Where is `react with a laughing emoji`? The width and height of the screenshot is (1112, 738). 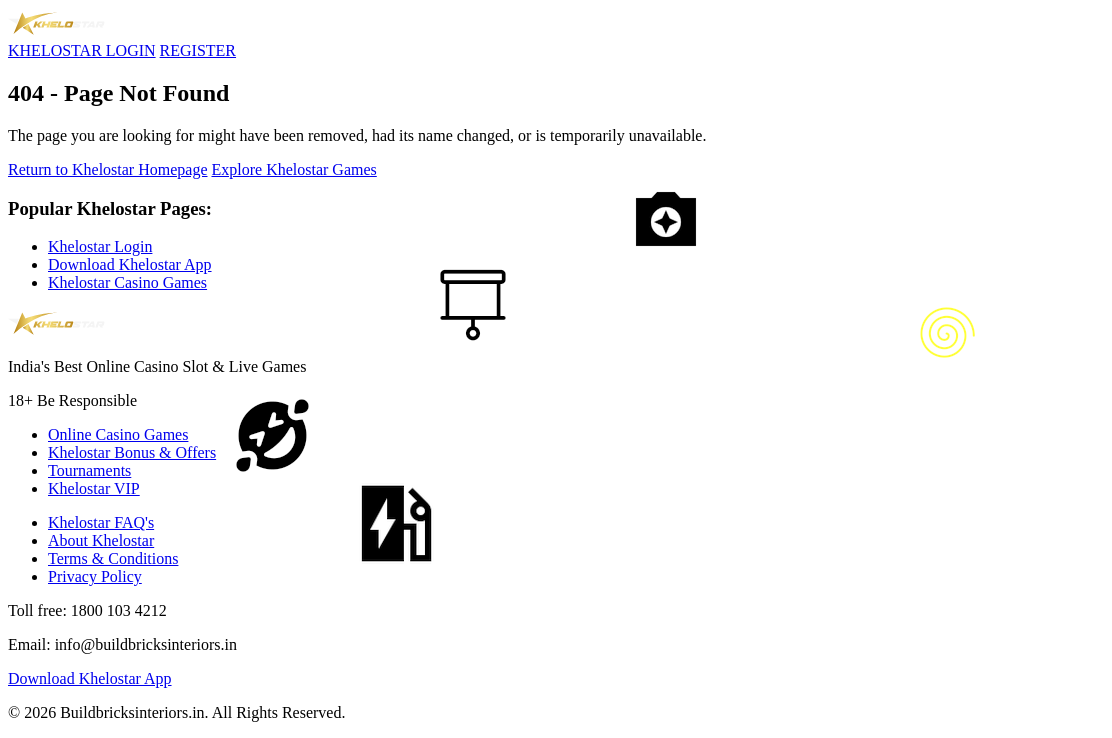
react with a laughing emoji is located at coordinates (272, 435).